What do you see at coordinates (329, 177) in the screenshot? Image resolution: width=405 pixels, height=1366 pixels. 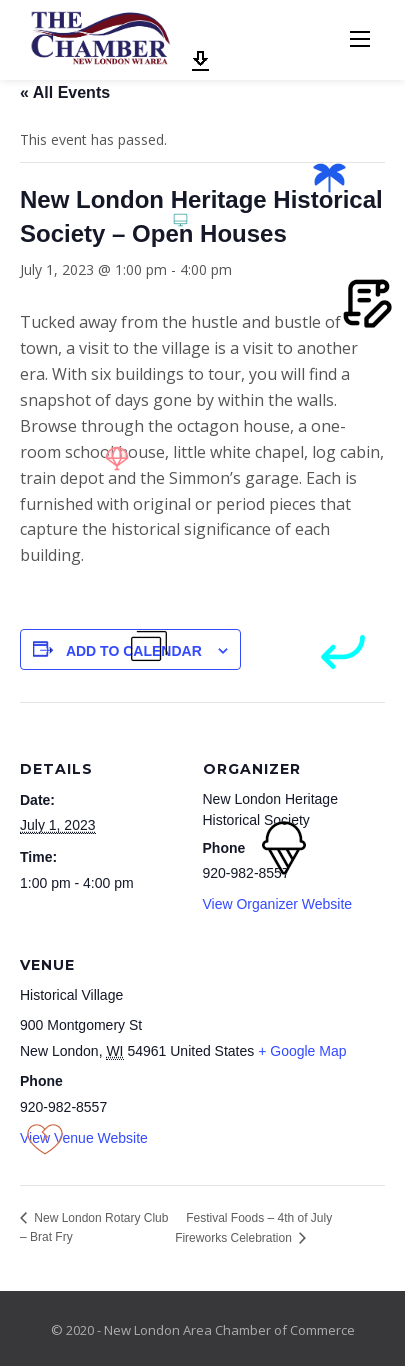 I see `indicates tropical or vacation-related content` at bounding box center [329, 177].